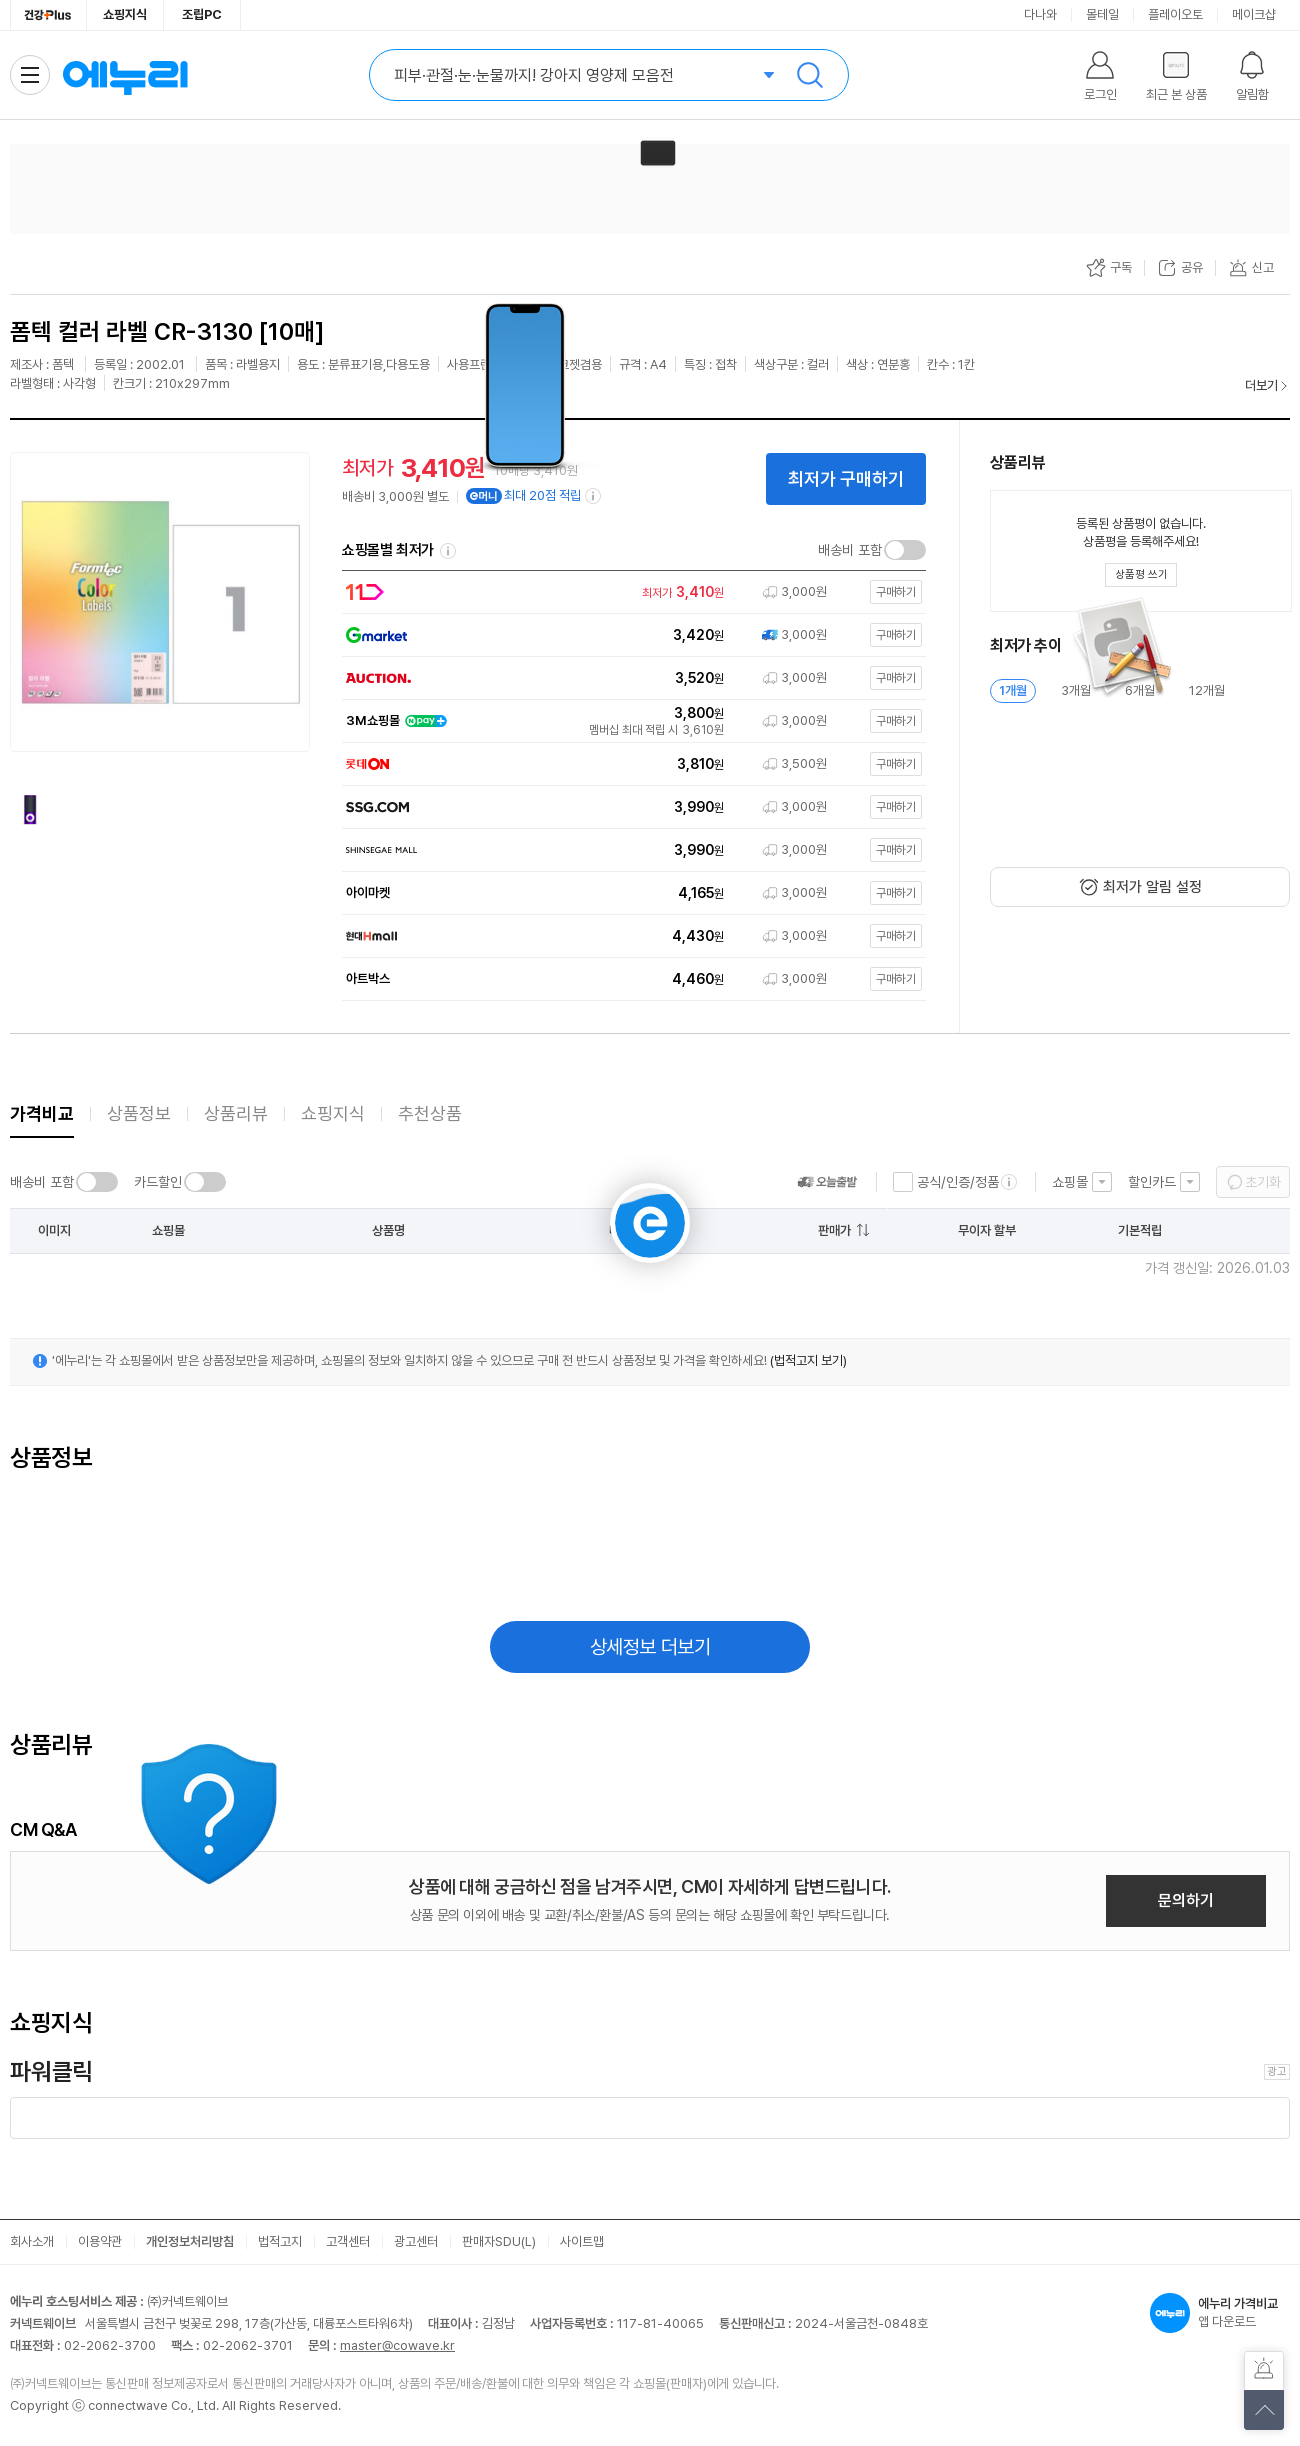 The width and height of the screenshot is (1300, 2446). I want to click on indicates a connected bluetooth device, so click(658, 153).